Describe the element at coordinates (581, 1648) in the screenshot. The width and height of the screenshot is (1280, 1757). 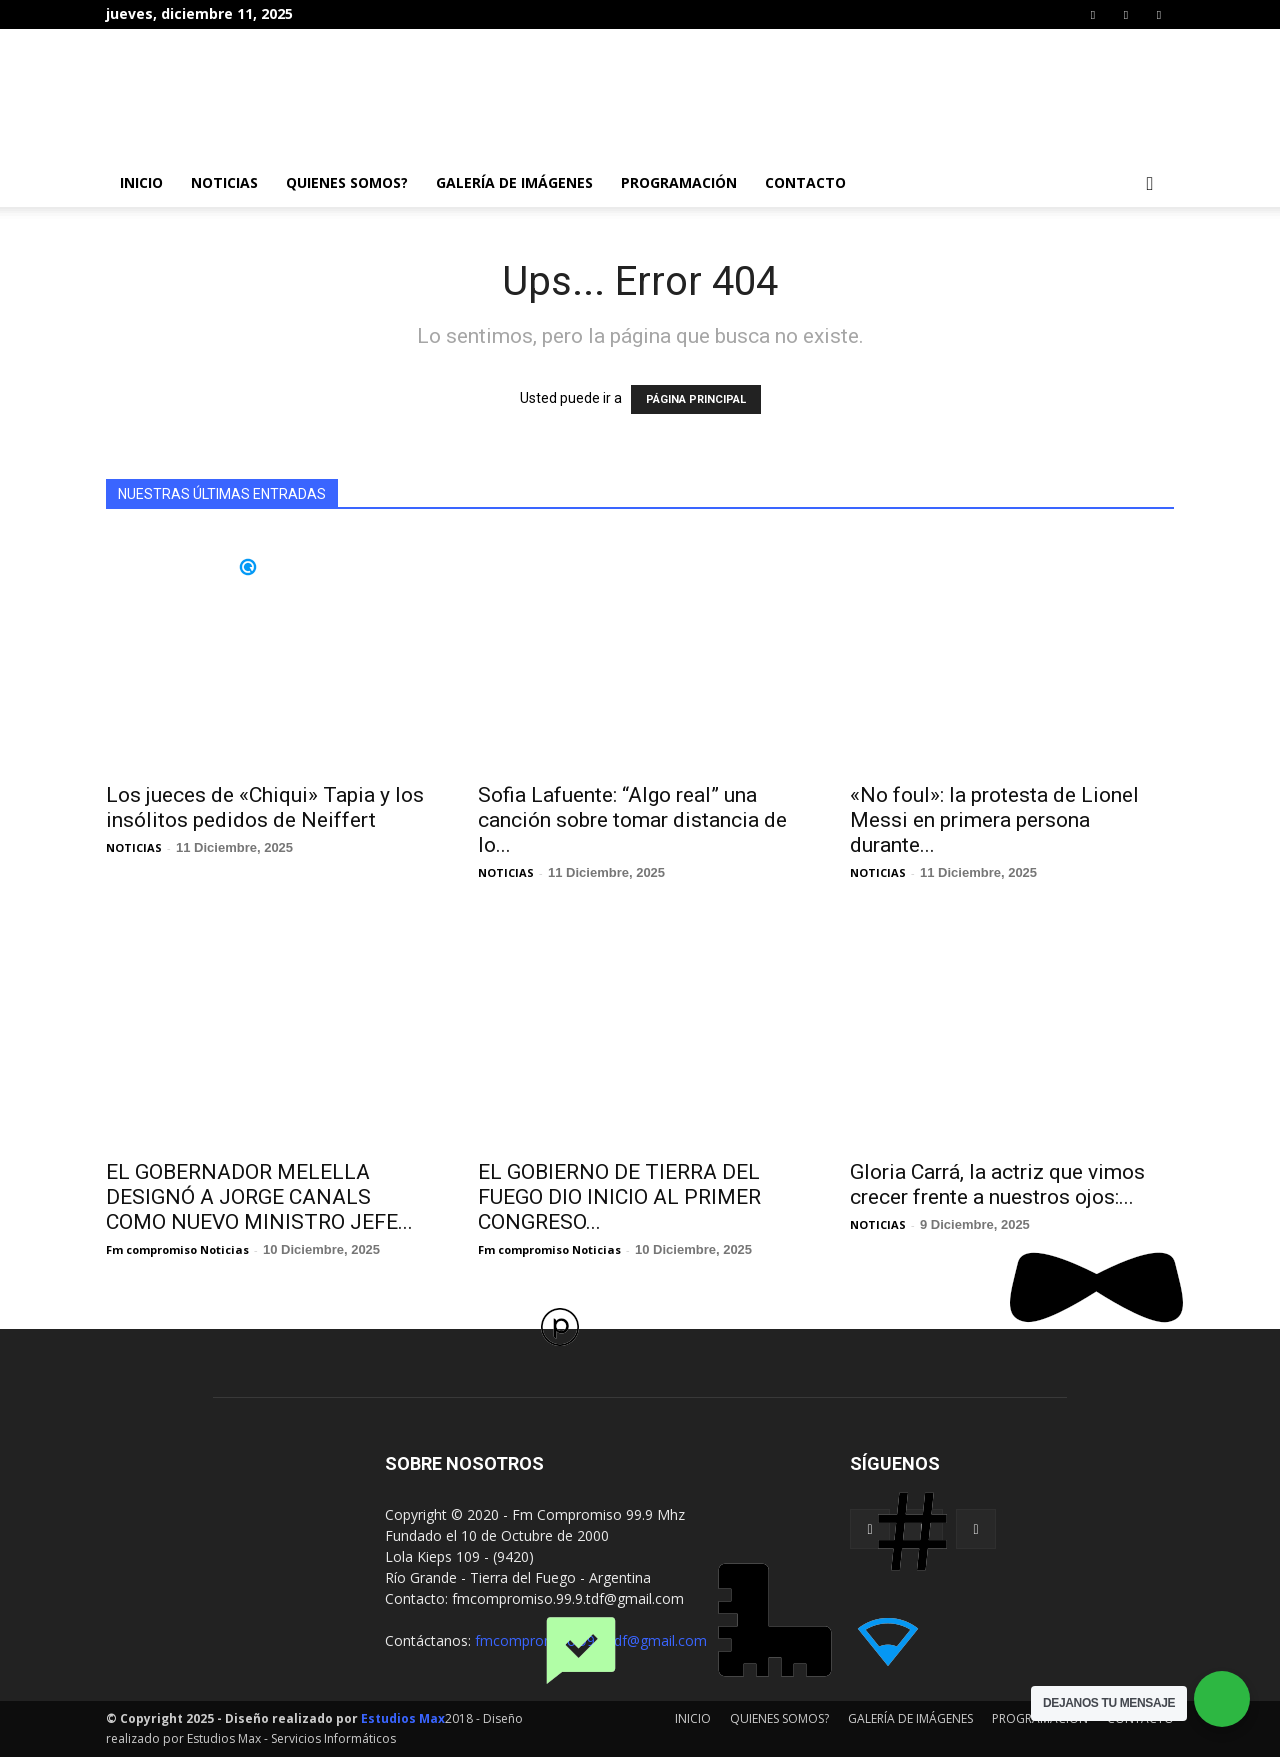
I see `message sent successfully` at that location.